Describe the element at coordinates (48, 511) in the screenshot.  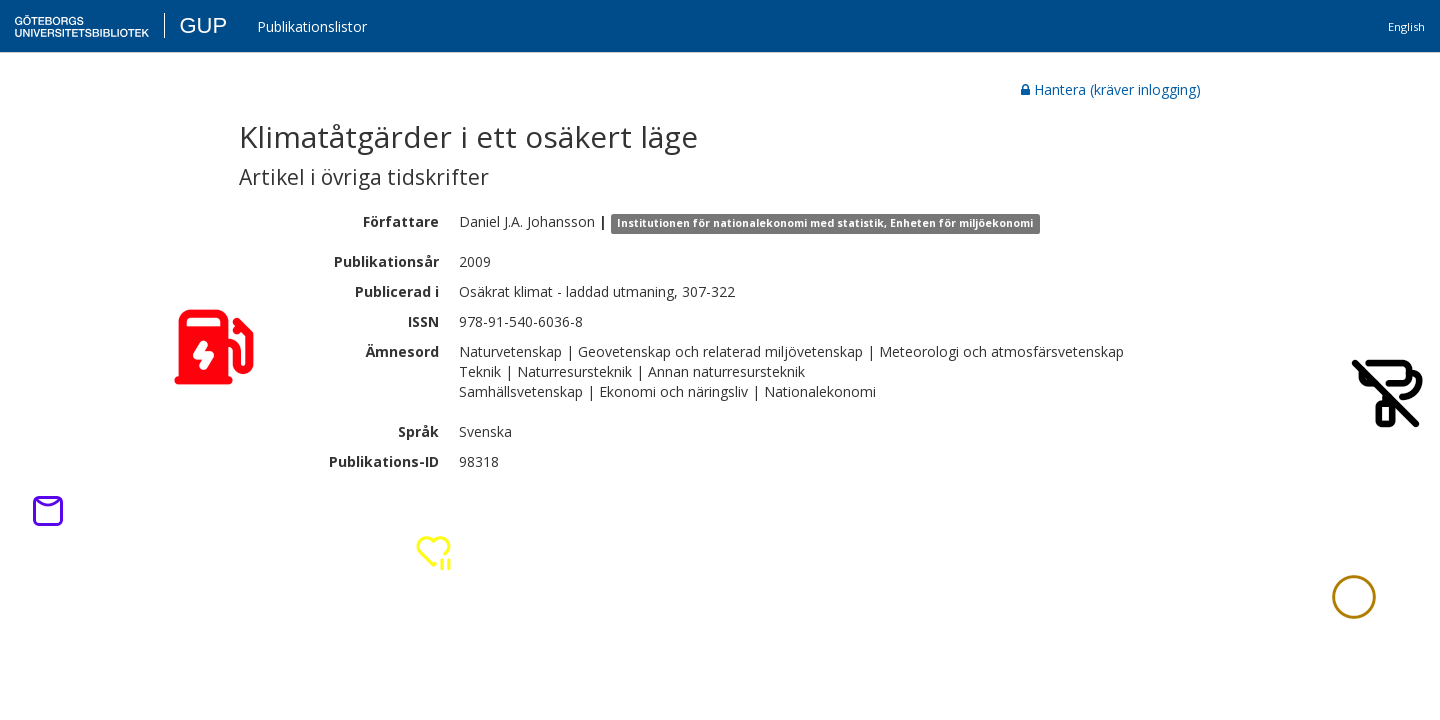
I see `hang dry laundry care instruction` at that location.